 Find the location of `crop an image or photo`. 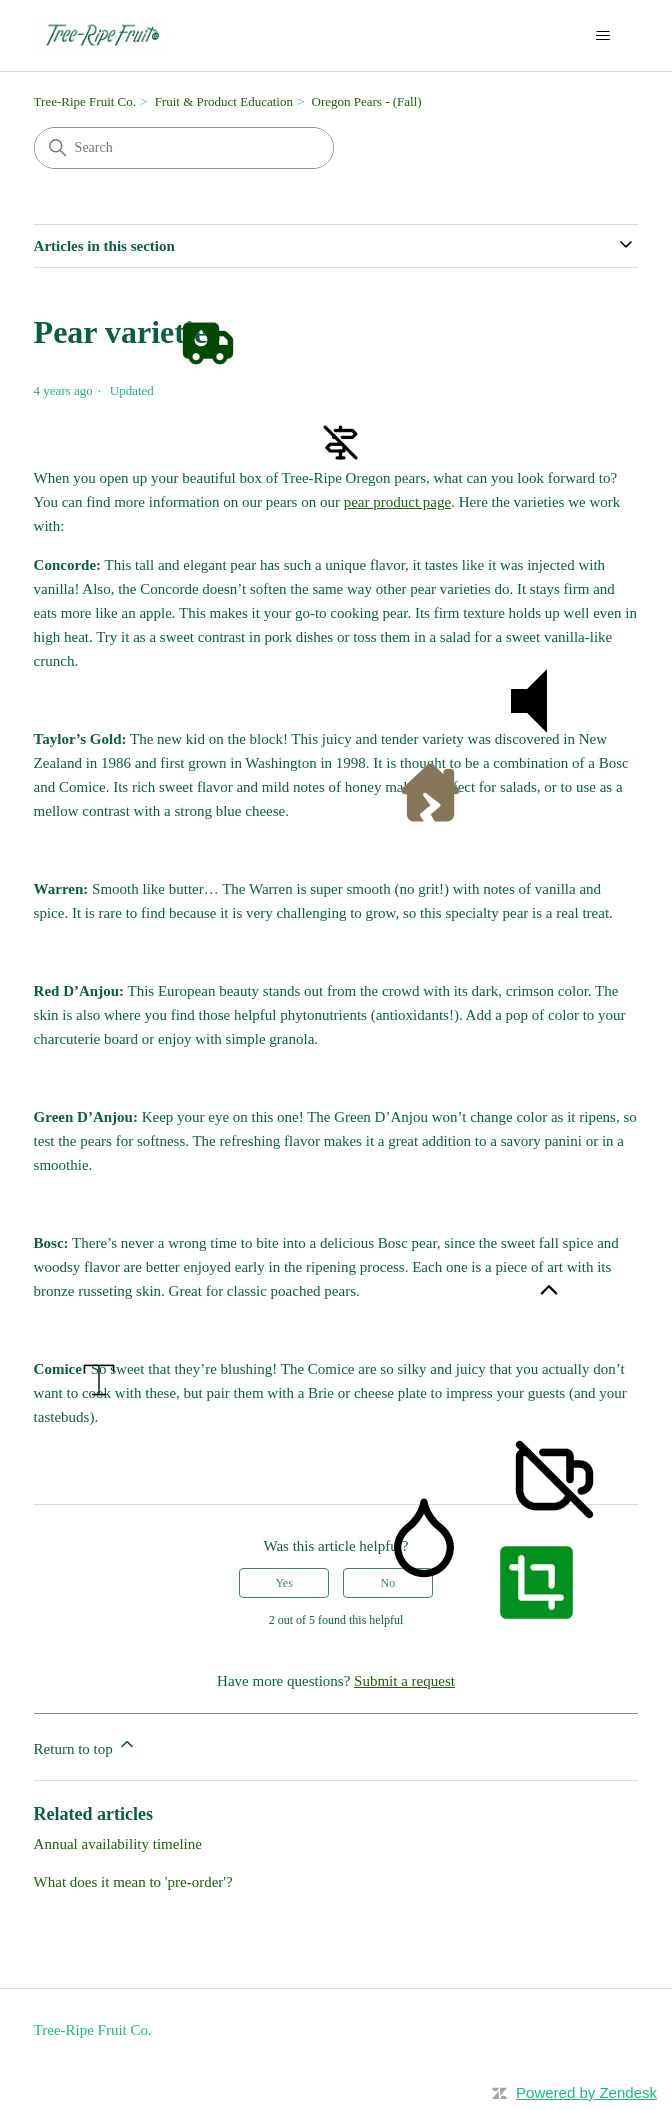

crop an image or photo is located at coordinates (536, 1582).